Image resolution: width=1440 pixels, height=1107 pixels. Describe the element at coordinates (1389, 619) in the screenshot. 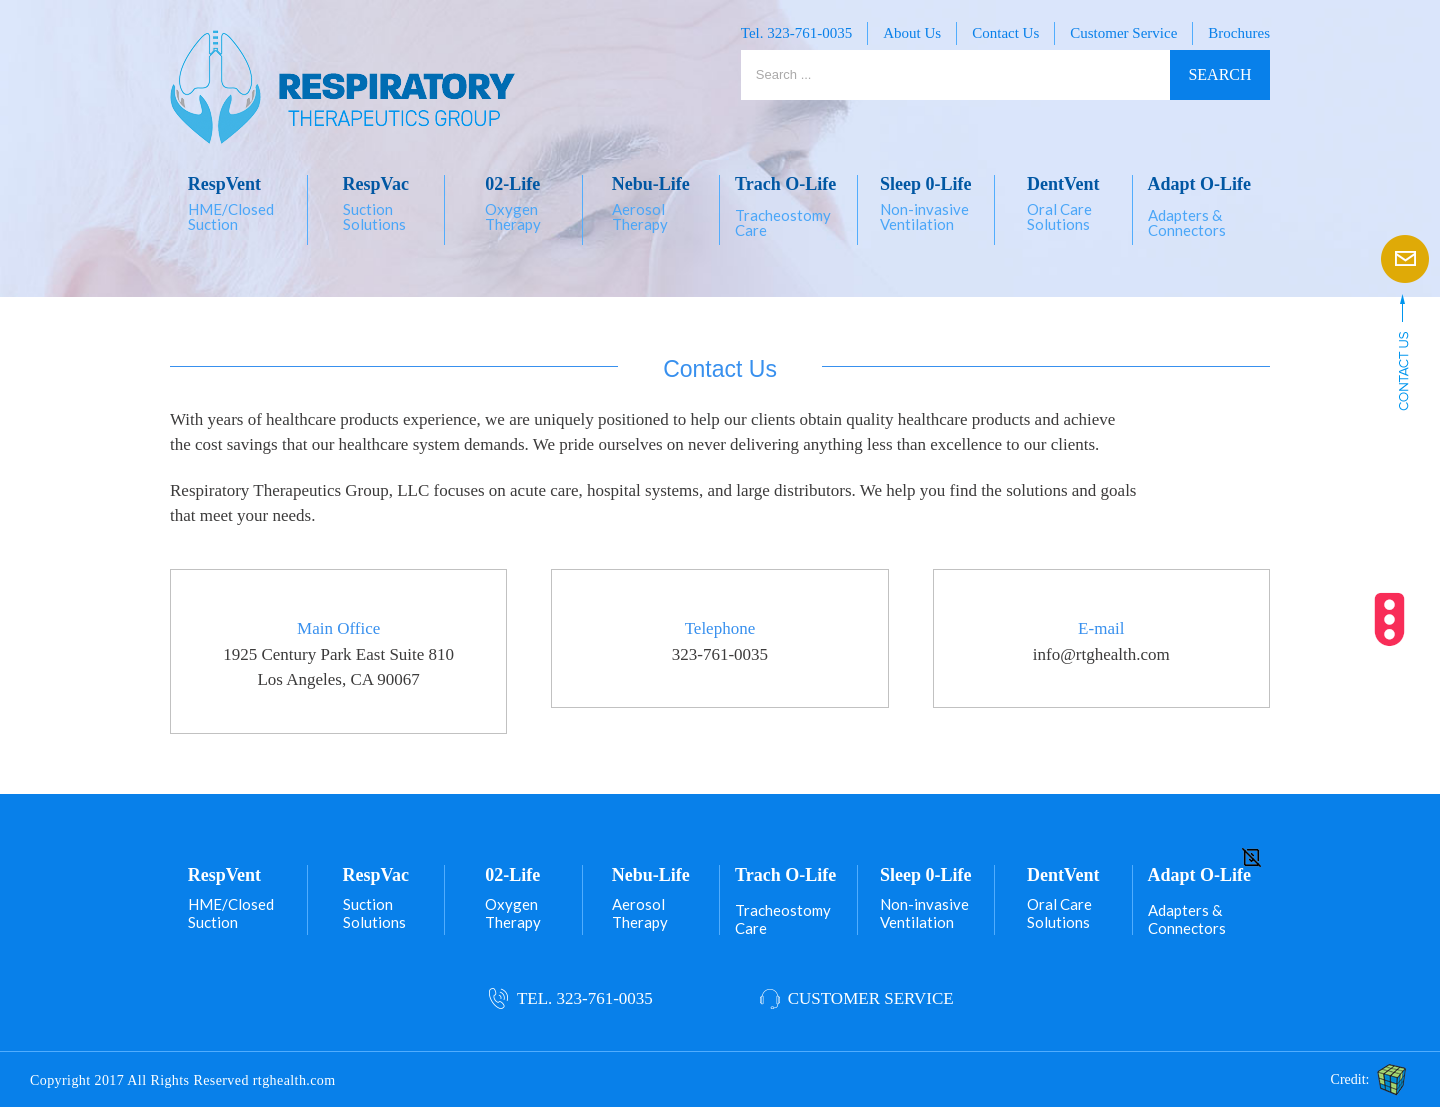

I see `traffic or navigation status indicator` at that location.